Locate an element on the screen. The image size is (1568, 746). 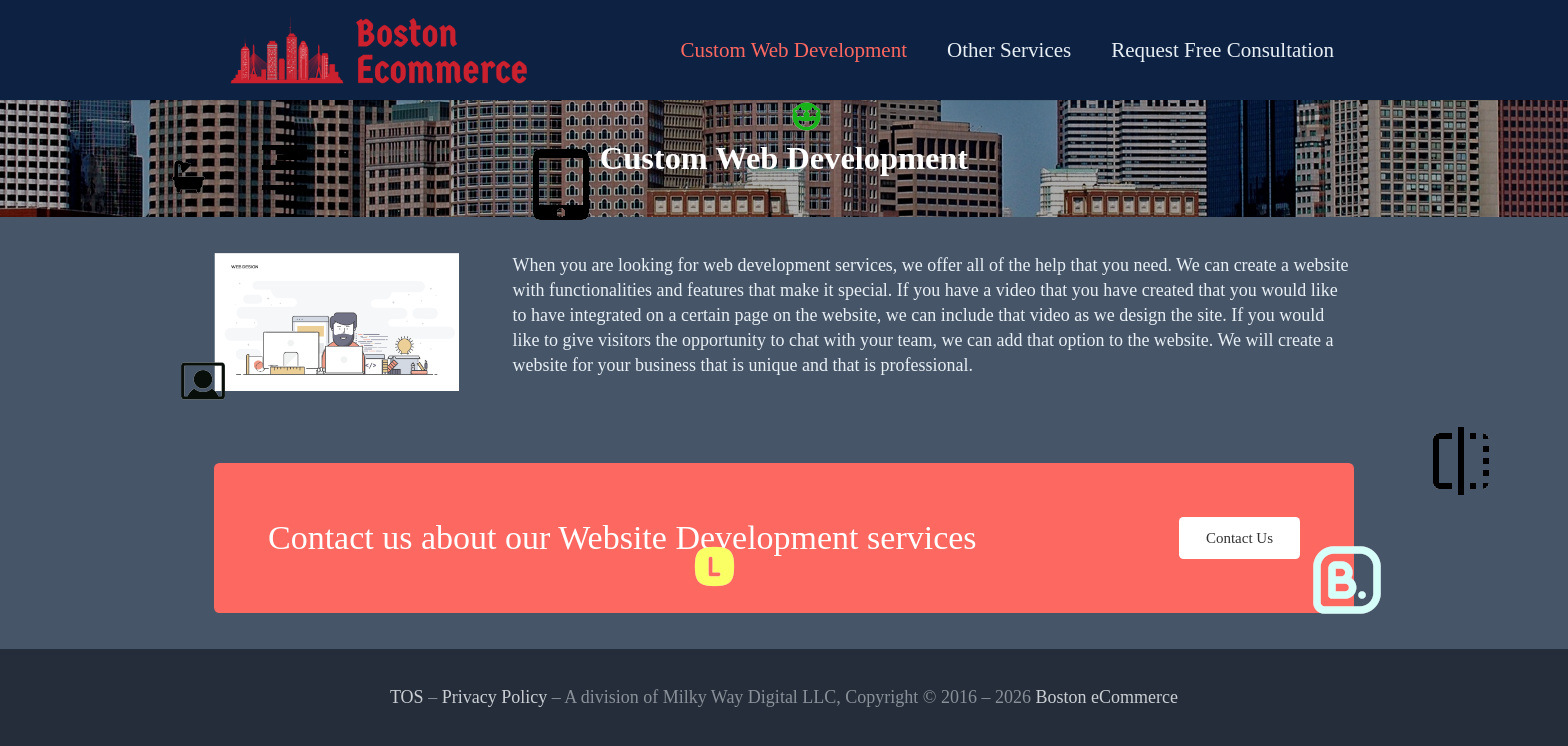
view bathroom amenities is located at coordinates (188, 176).